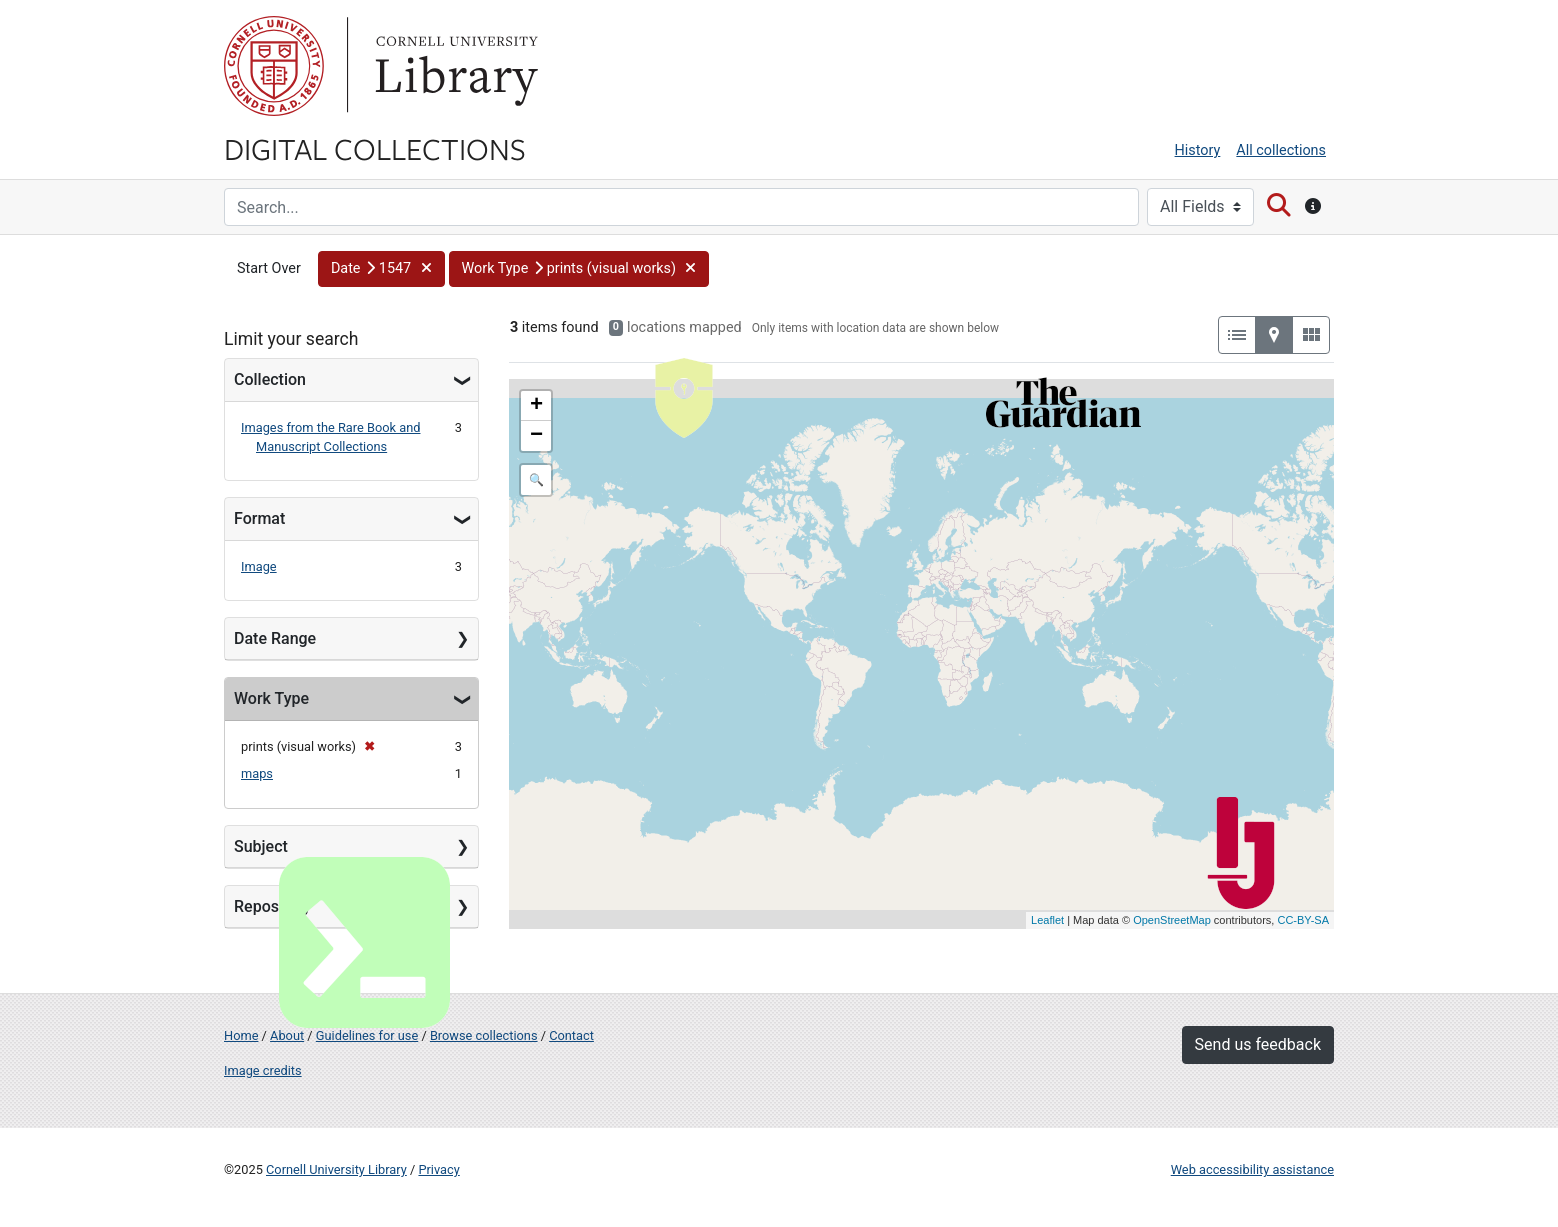  I want to click on open ImageJ image processing application, so click(1241, 853).